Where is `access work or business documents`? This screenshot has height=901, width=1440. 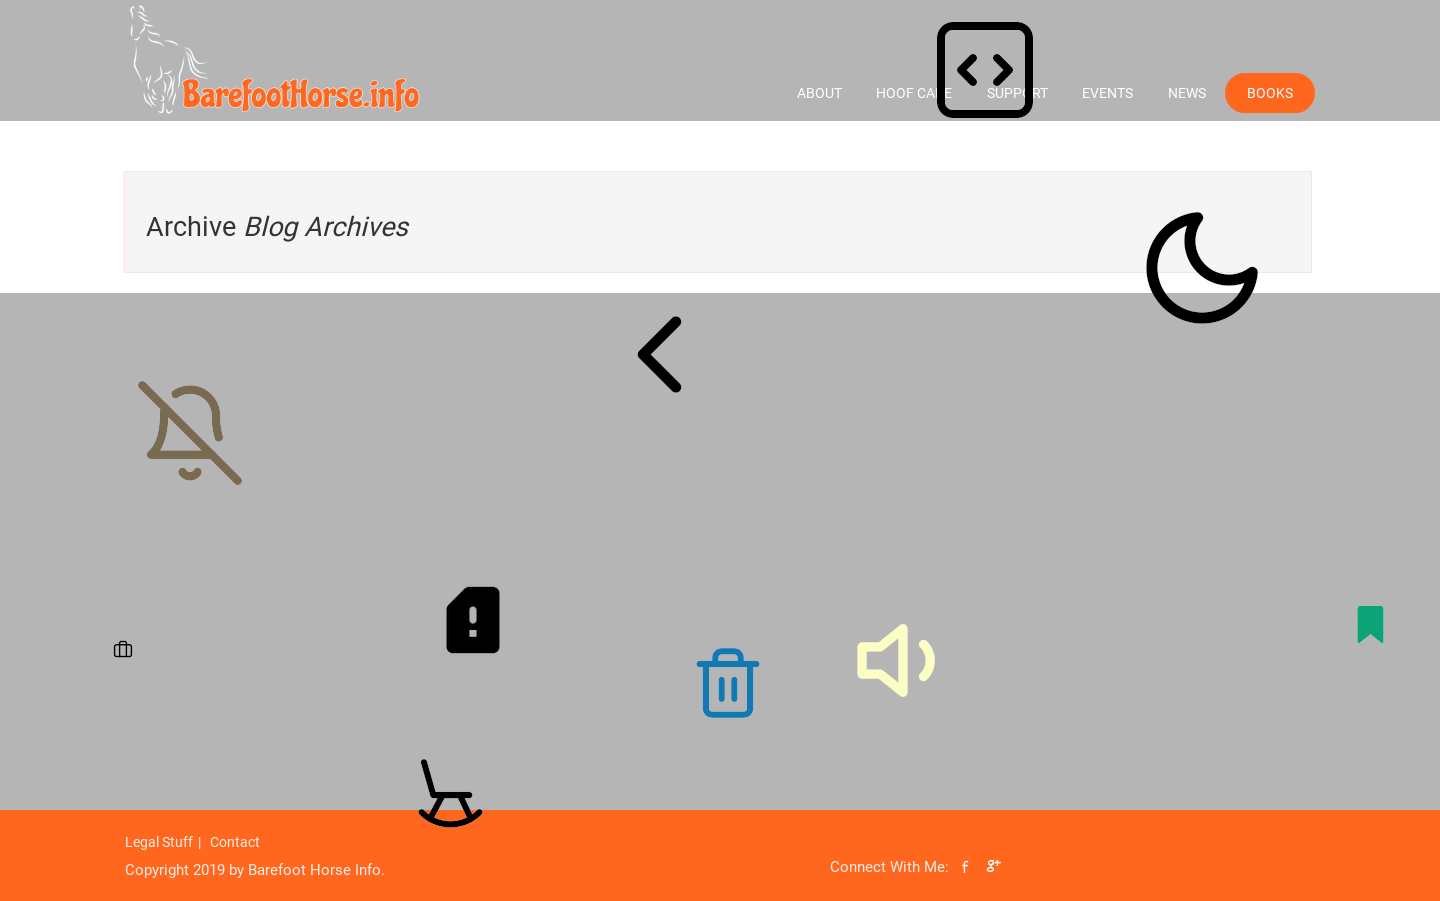
access work or business documents is located at coordinates (123, 649).